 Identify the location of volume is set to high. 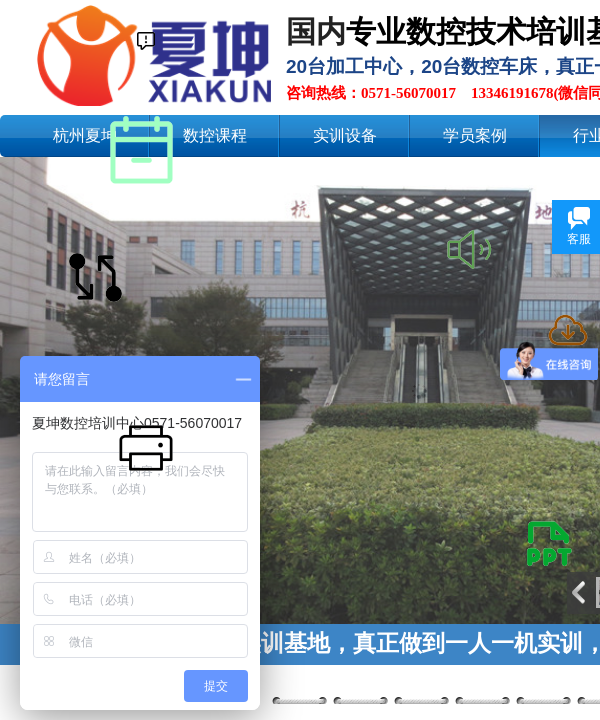
(468, 249).